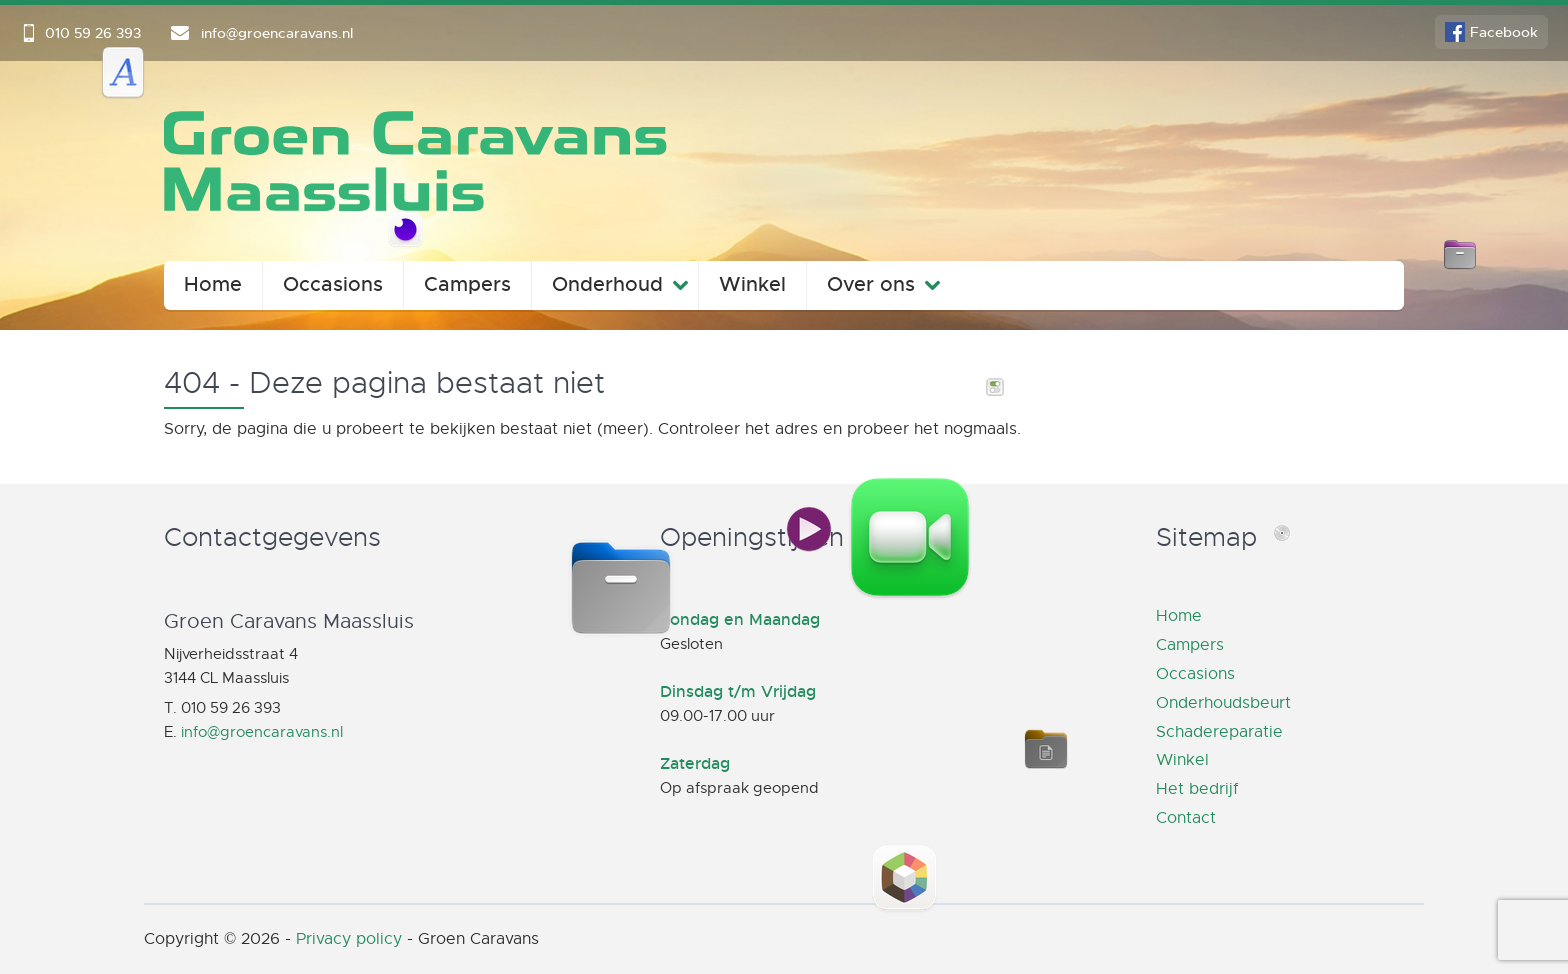 The width and height of the screenshot is (1568, 974). I want to click on indicates video content or media files, so click(809, 529).